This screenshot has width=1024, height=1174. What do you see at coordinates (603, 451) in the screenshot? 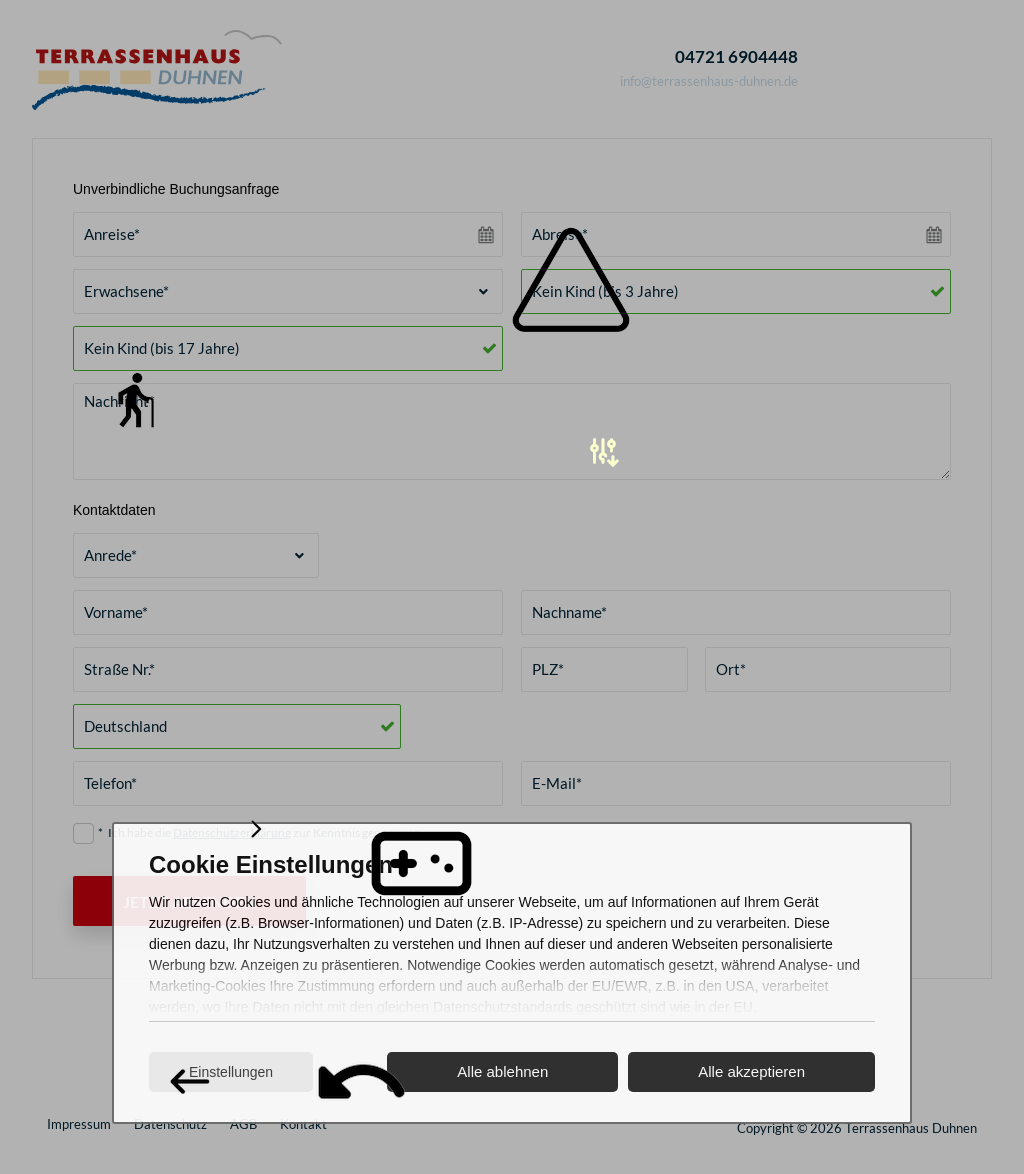
I see `adjust settings or preferences` at bounding box center [603, 451].